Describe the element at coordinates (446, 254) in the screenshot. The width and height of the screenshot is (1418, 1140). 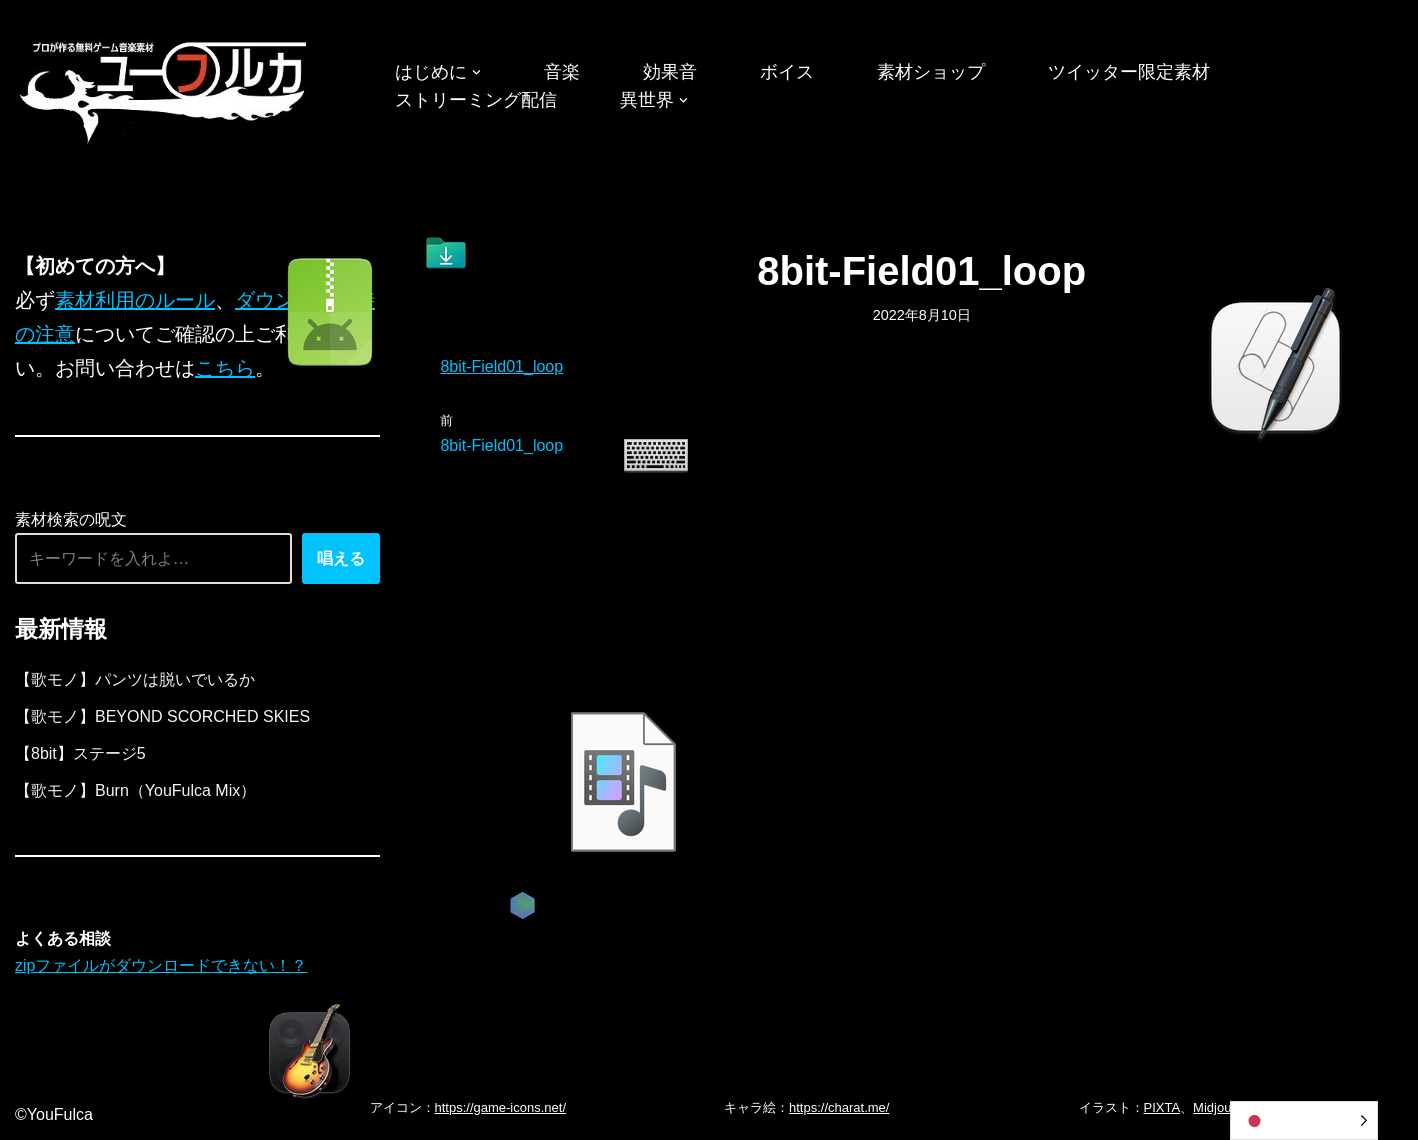
I see `open your downloads folder` at that location.